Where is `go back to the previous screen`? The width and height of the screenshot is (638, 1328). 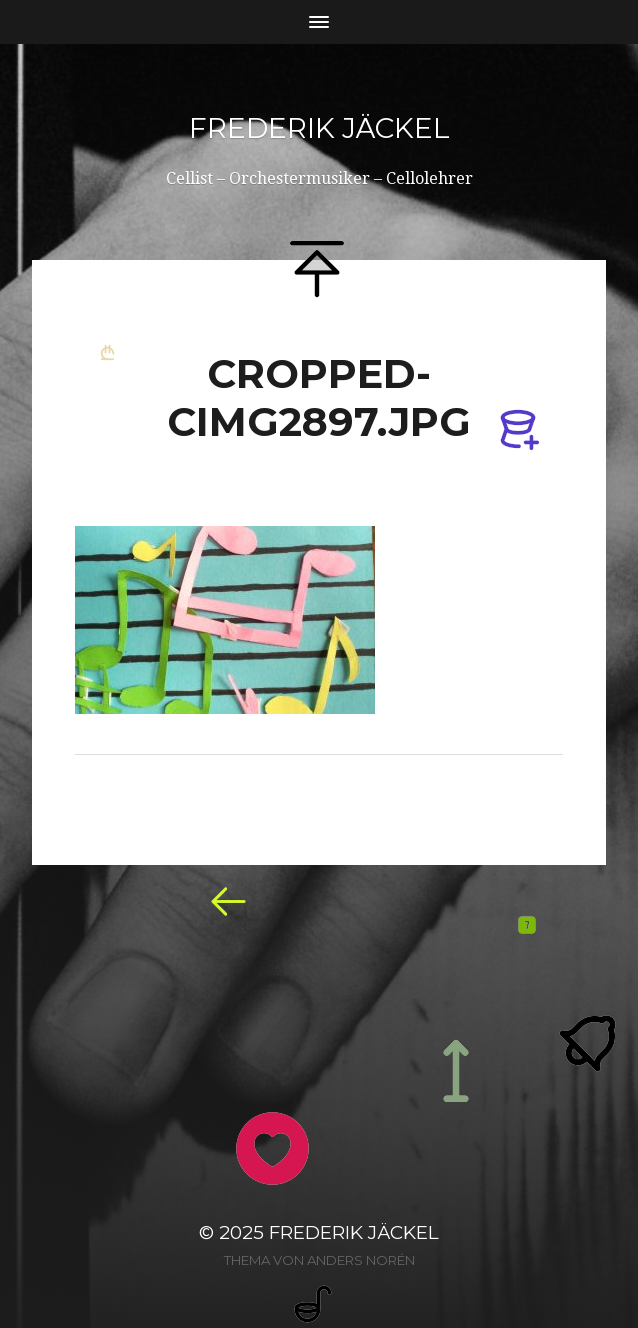 go back to the previous screen is located at coordinates (228, 901).